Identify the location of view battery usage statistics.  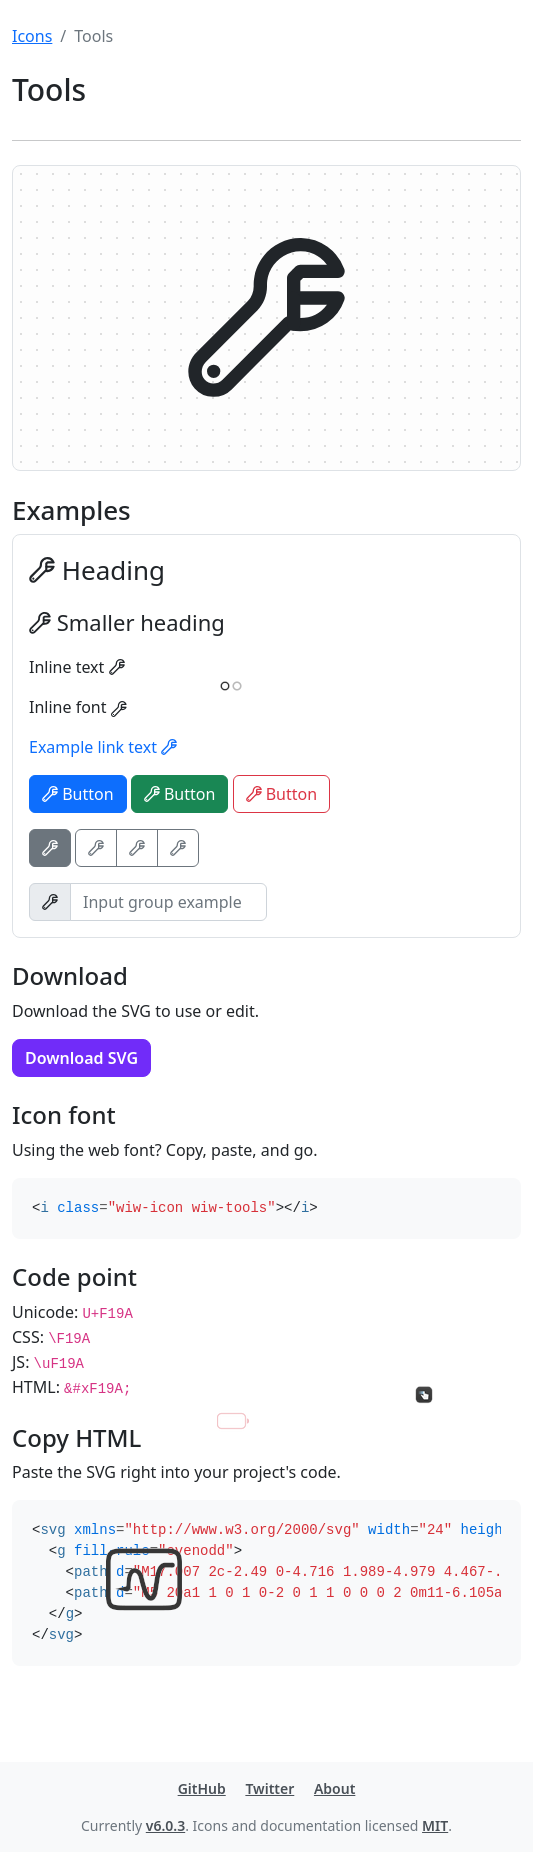
(144, 1577).